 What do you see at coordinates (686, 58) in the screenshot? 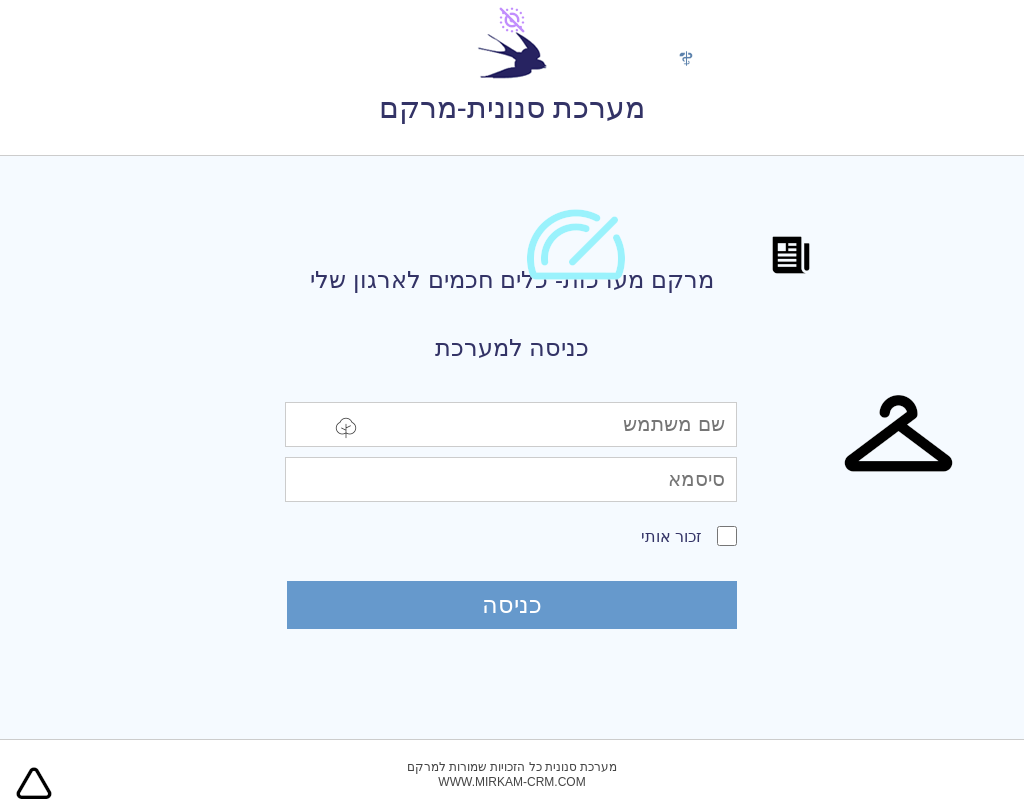
I see `access medical or healthcare services` at bounding box center [686, 58].